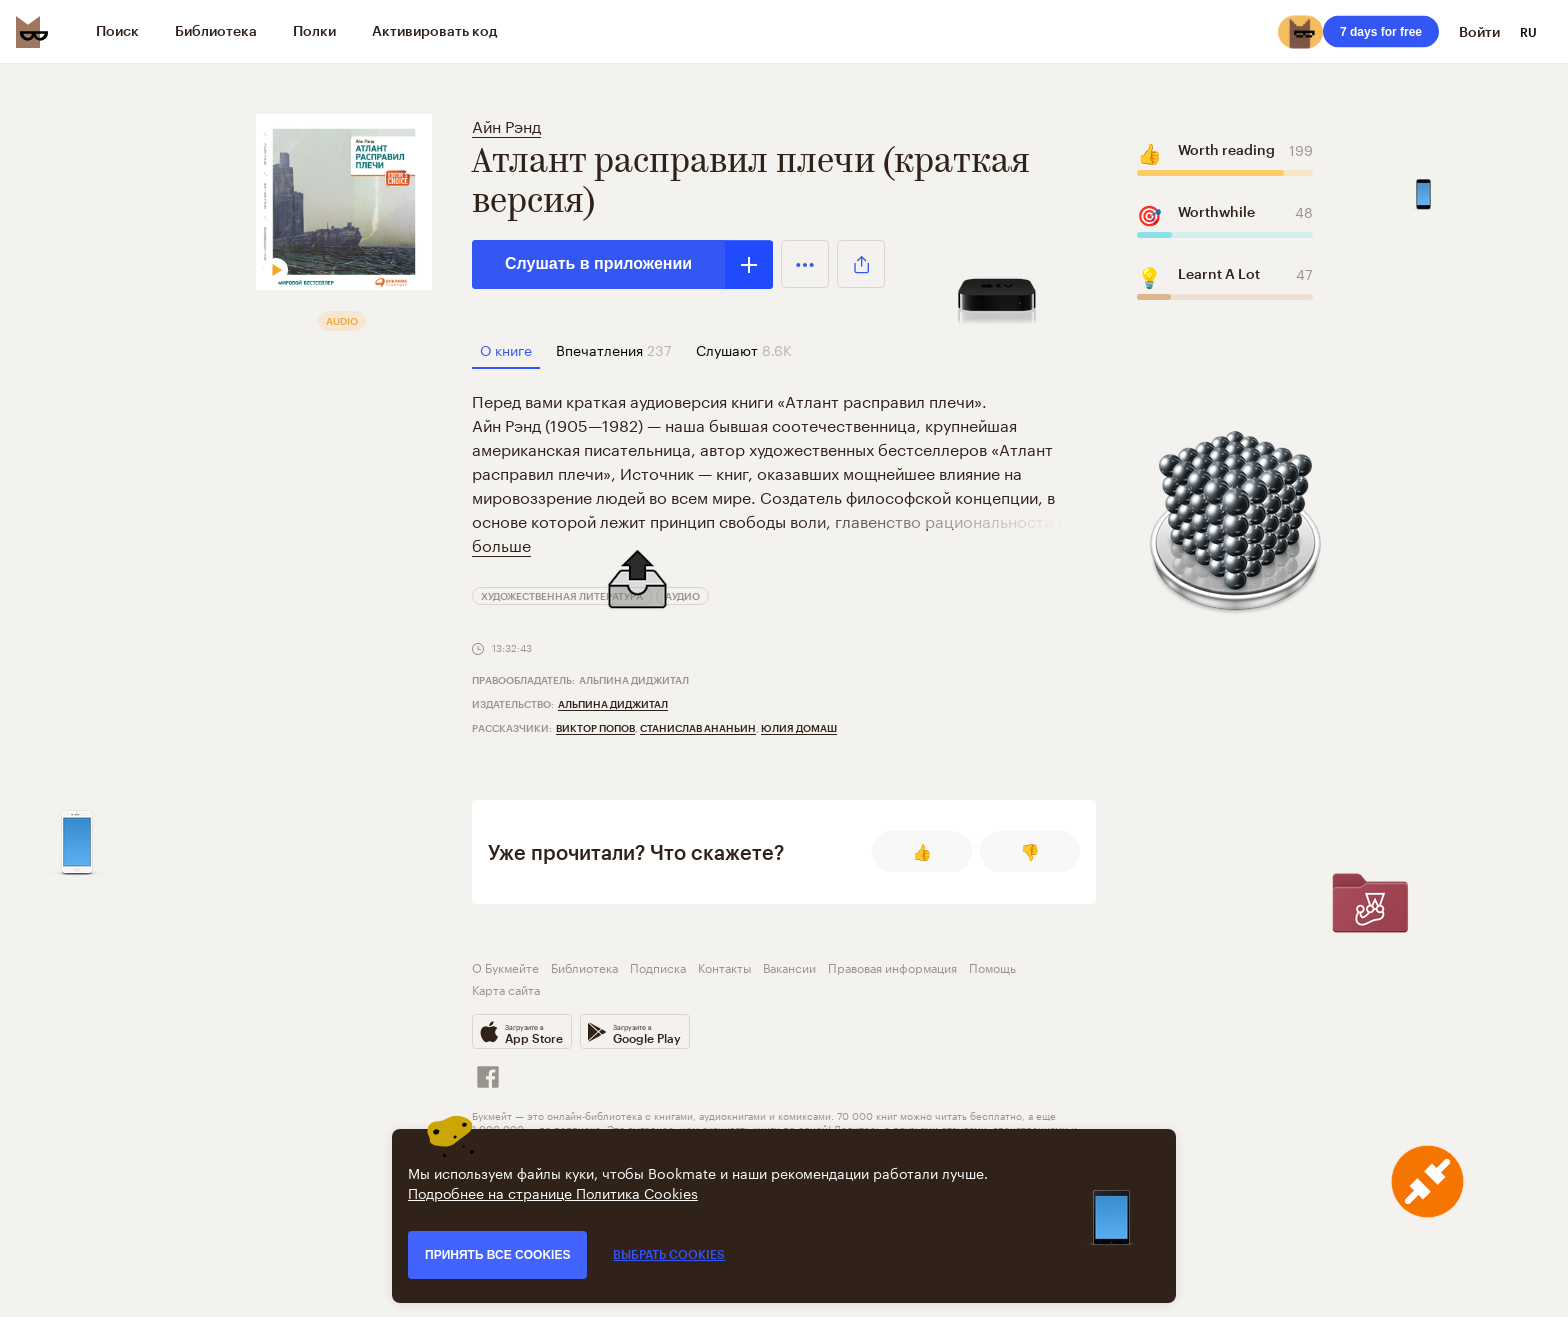 This screenshot has width=1568, height=1317. I want to click on iPhone SE device icon, so click(1423, 194).